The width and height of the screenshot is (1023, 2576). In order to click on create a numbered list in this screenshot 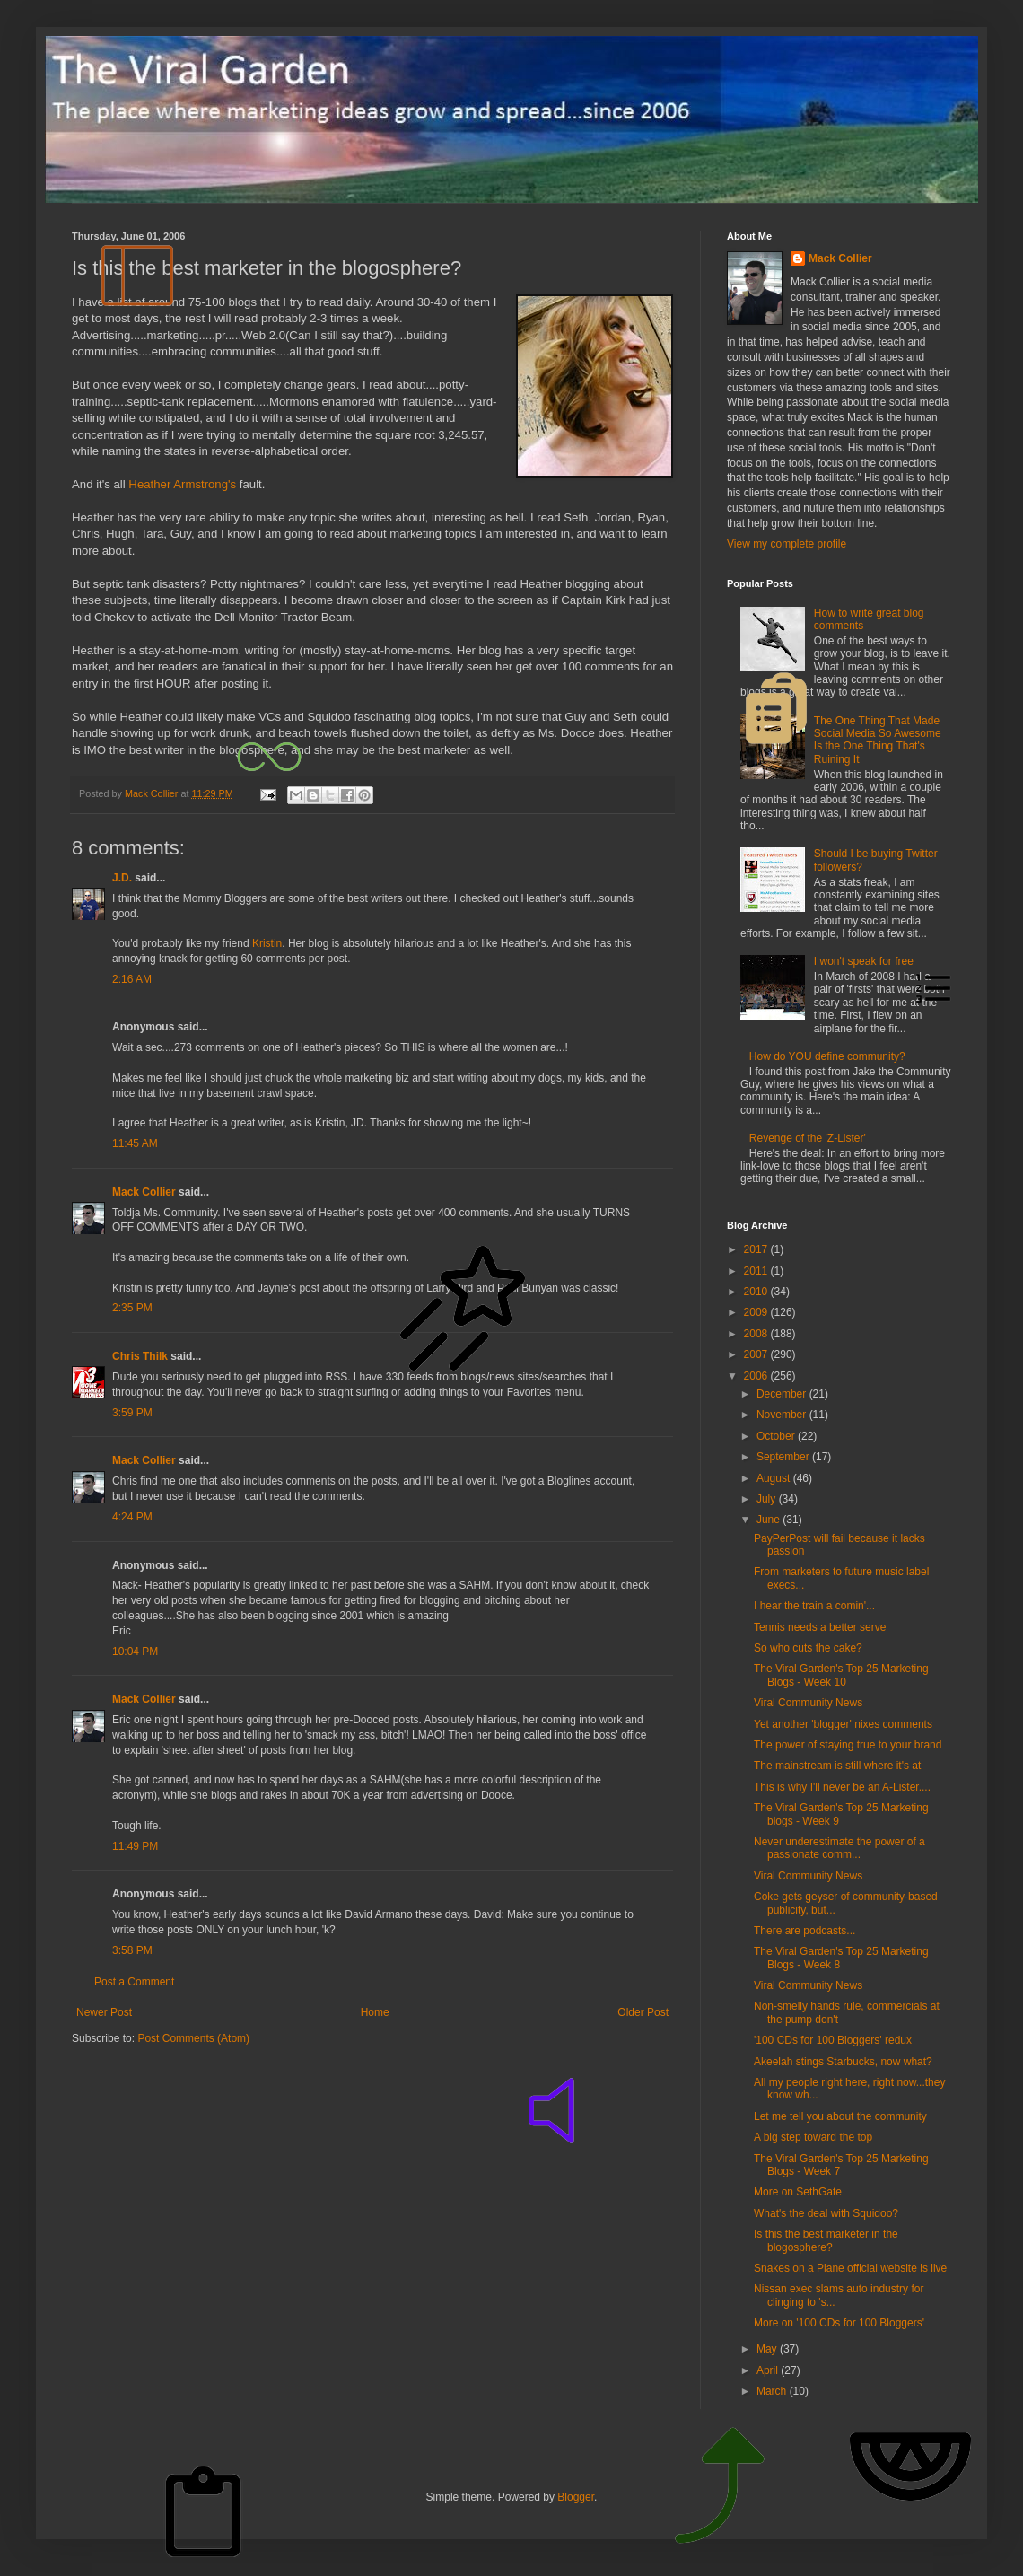, I will do `click(934, 988)`.